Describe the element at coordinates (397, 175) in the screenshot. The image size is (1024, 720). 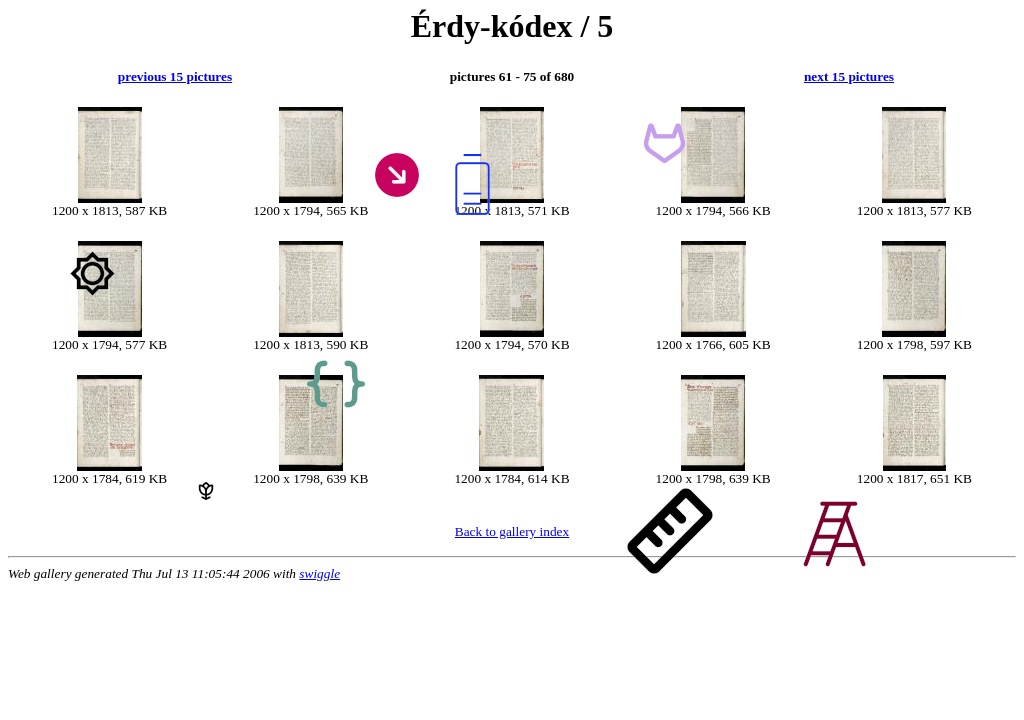
I see `navigate to the next section below` at that location.